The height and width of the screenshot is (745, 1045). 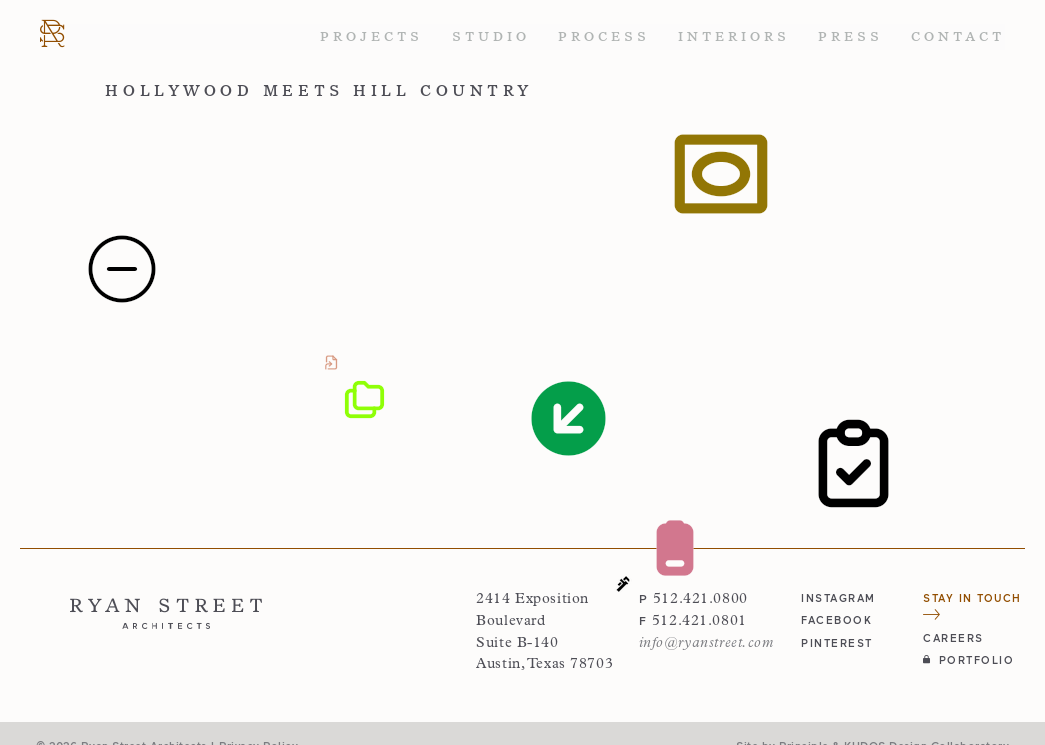 What do you see at coordinates (623, 584) in the screenshot?
I see `access plumbing services or repairs` at bounding box center [623, 584].